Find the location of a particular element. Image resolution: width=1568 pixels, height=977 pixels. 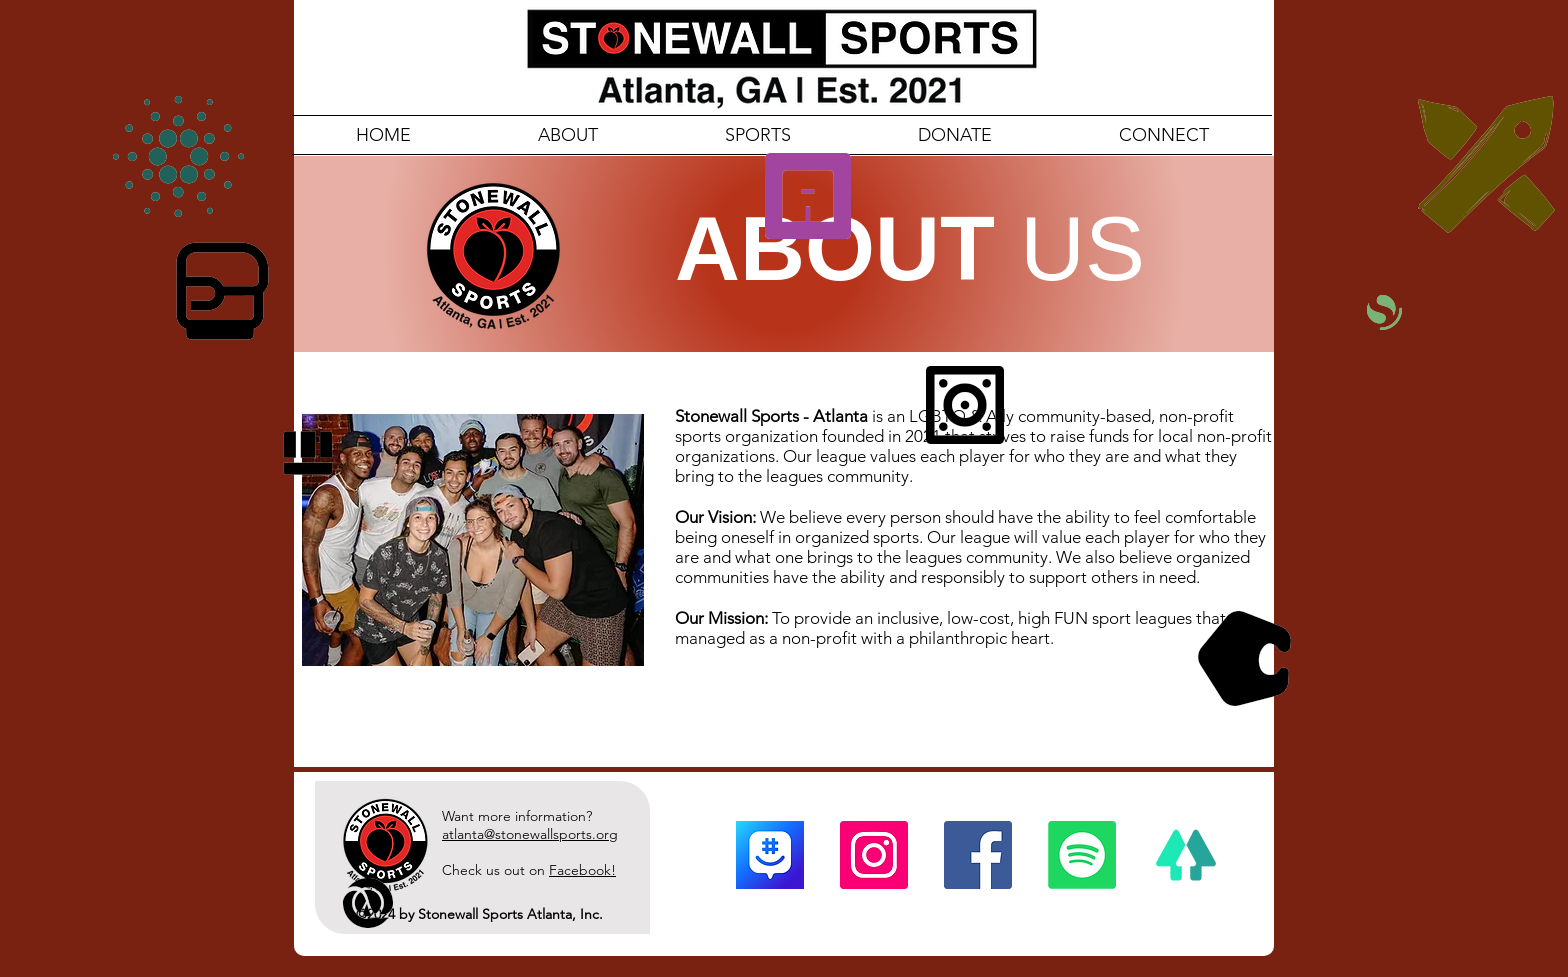

open HumHub social network platform is located at coordinates (1244, 658).